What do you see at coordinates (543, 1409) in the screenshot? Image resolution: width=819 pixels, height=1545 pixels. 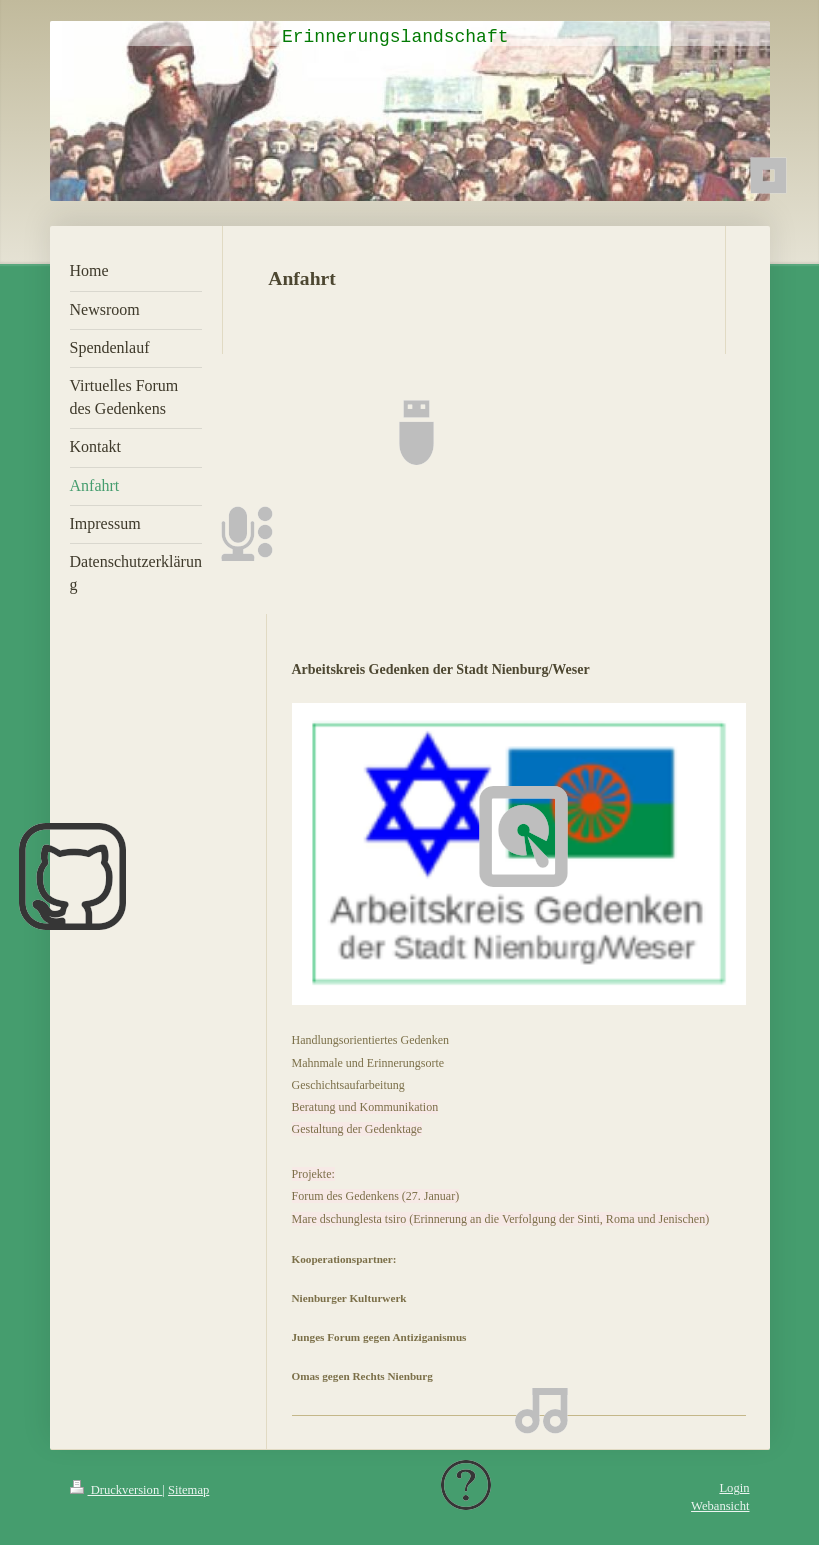 I see `open your music folder` at bounding box center [543, 1409].